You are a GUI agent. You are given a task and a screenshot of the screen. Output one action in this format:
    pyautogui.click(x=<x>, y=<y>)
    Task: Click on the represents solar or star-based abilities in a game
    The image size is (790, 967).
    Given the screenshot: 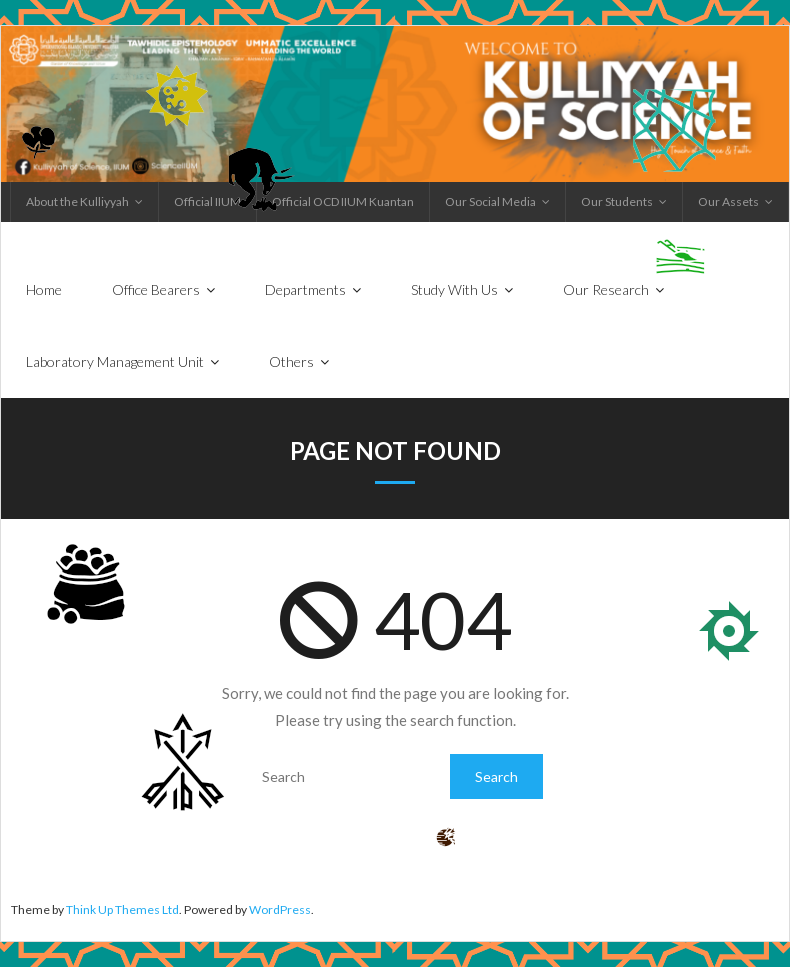 What is the action you would take?
    pyautogui.click(x=176, y=95)
    